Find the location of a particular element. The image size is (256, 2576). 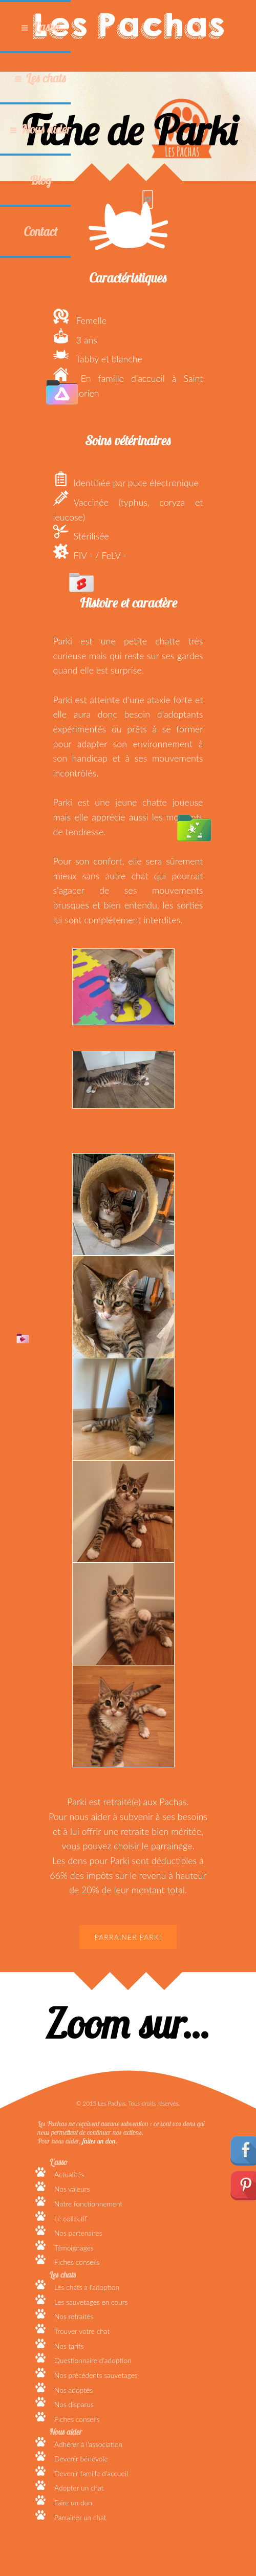

indicates a trusted or verified device is located at coordinates (147, 199).